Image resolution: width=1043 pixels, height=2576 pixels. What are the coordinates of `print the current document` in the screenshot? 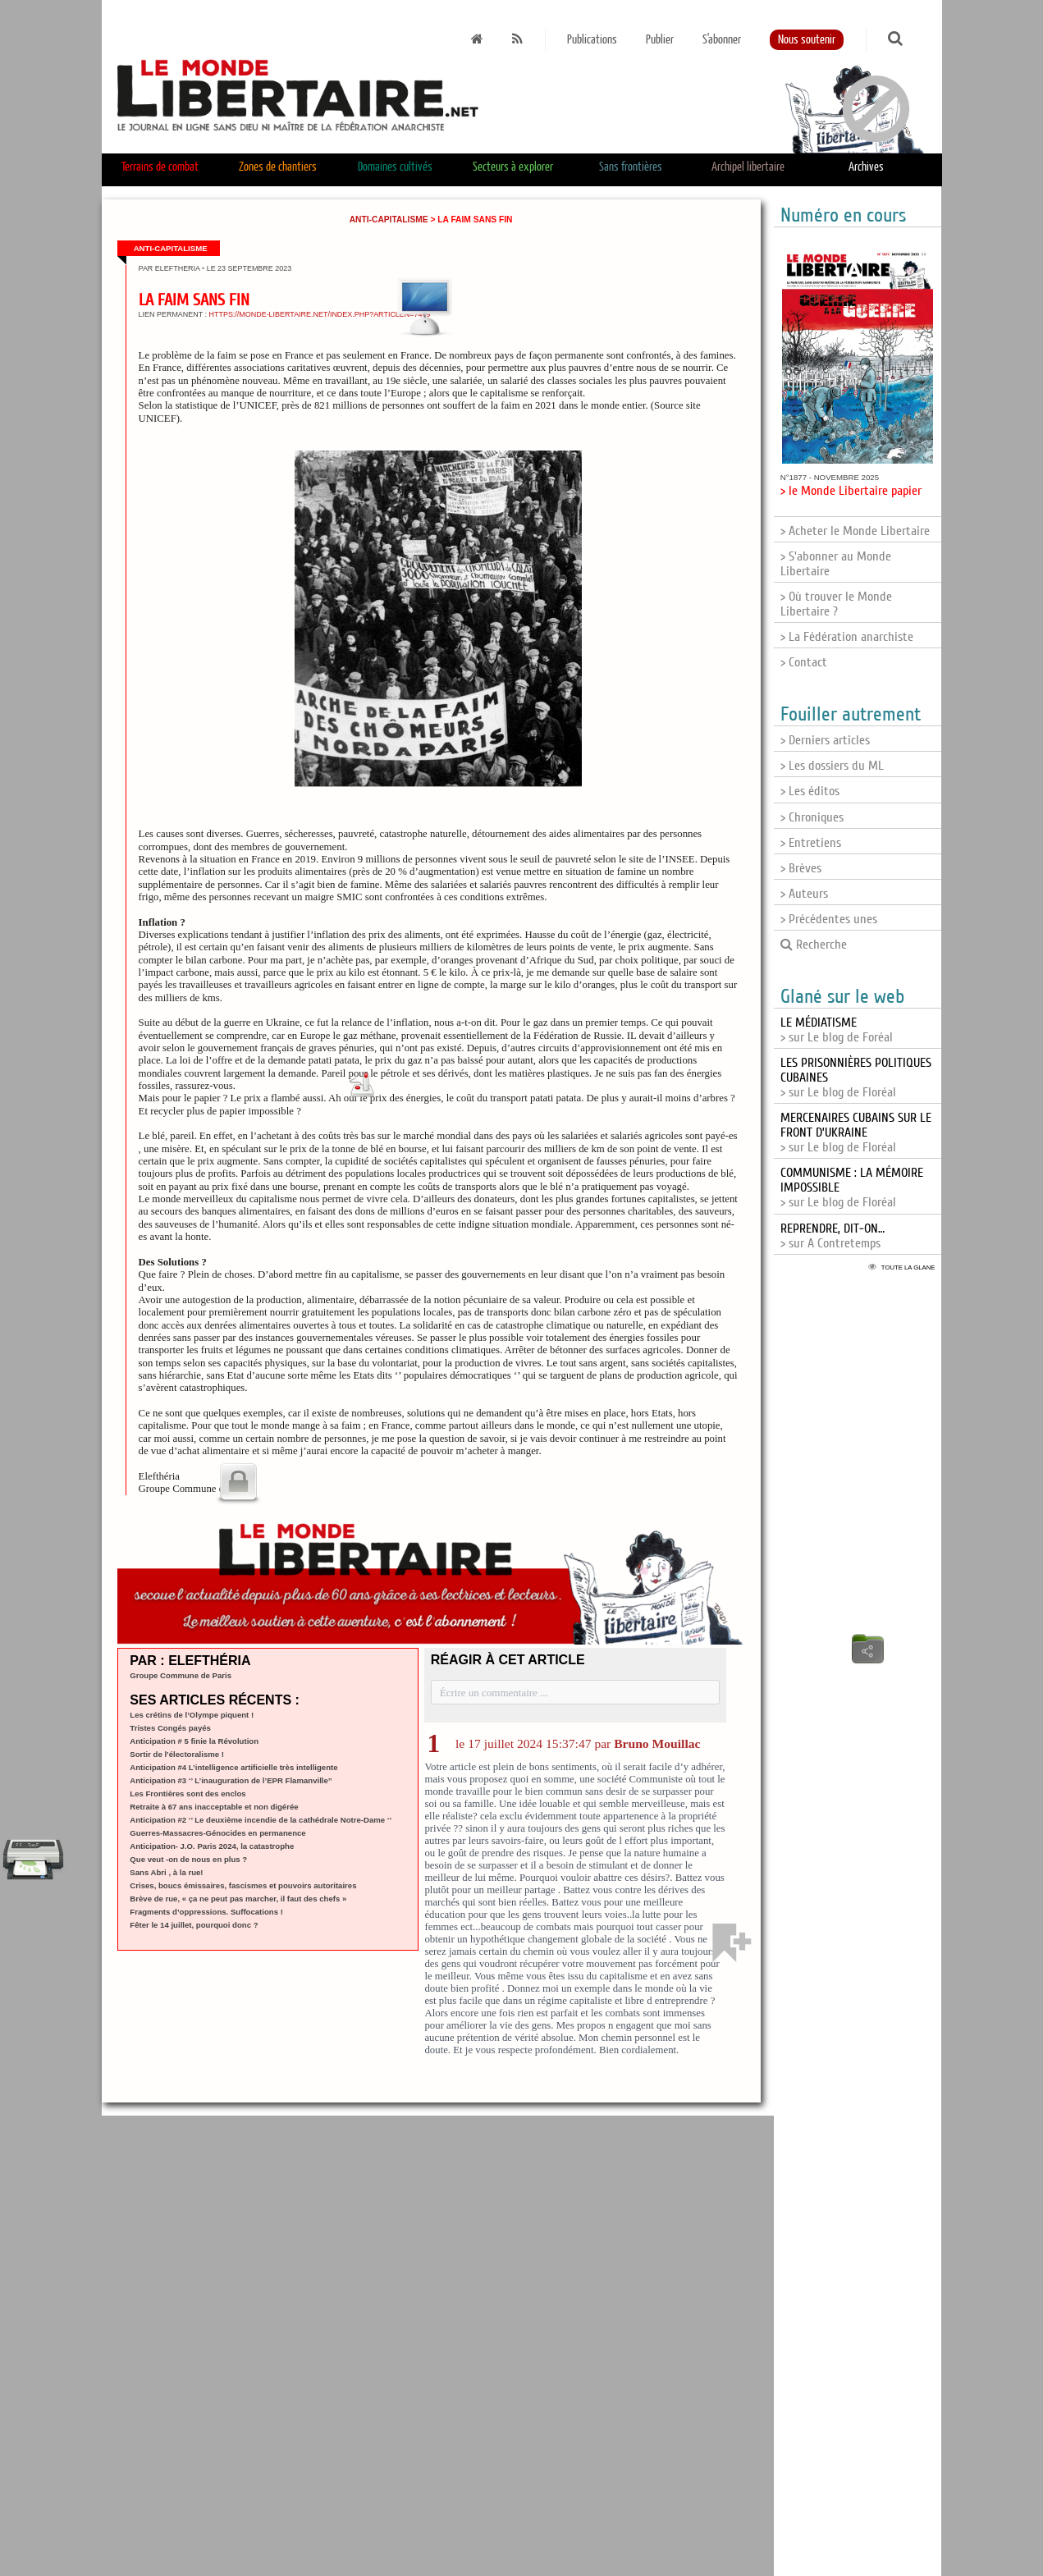 It's located at (33, 1858).